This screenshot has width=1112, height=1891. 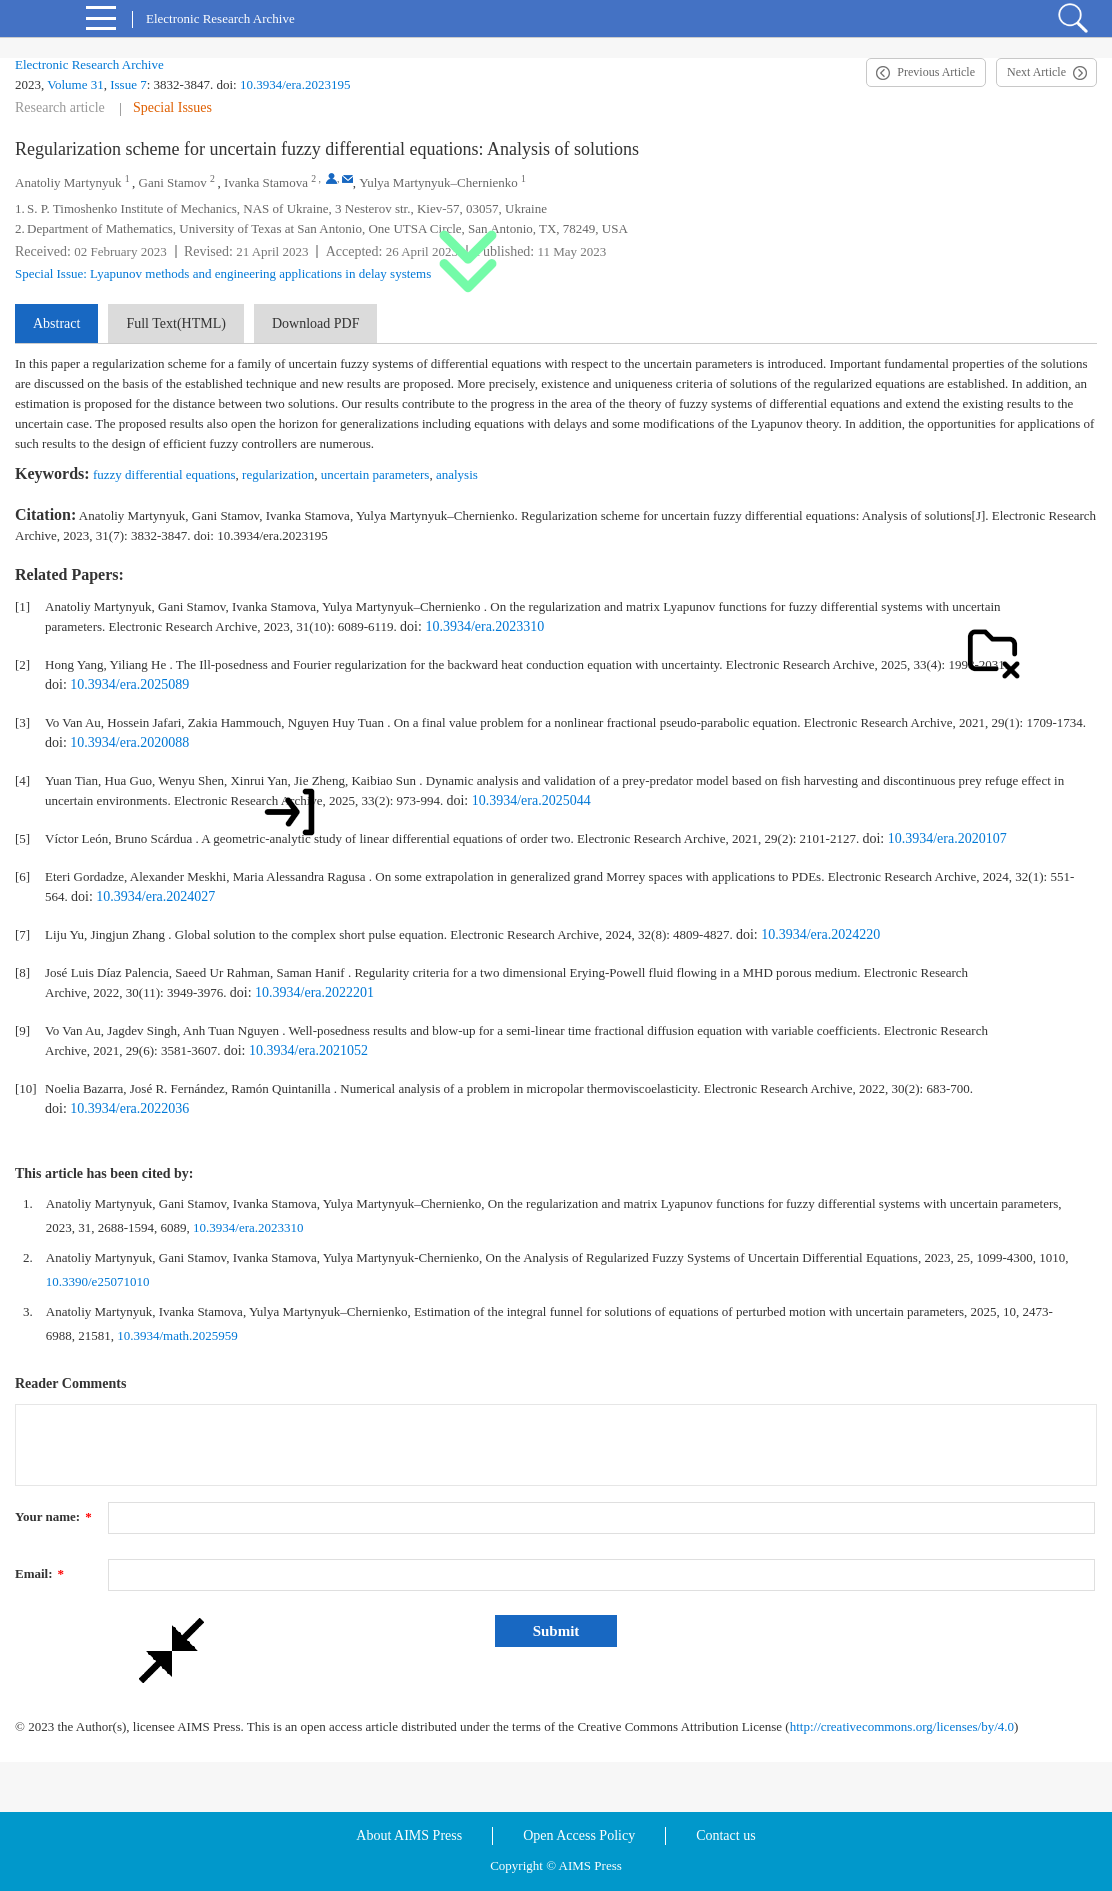 What do you see at coordinates (468, 259) in the screenshot?
I see `scroll down or view more content` at bounding box center [468, 259].